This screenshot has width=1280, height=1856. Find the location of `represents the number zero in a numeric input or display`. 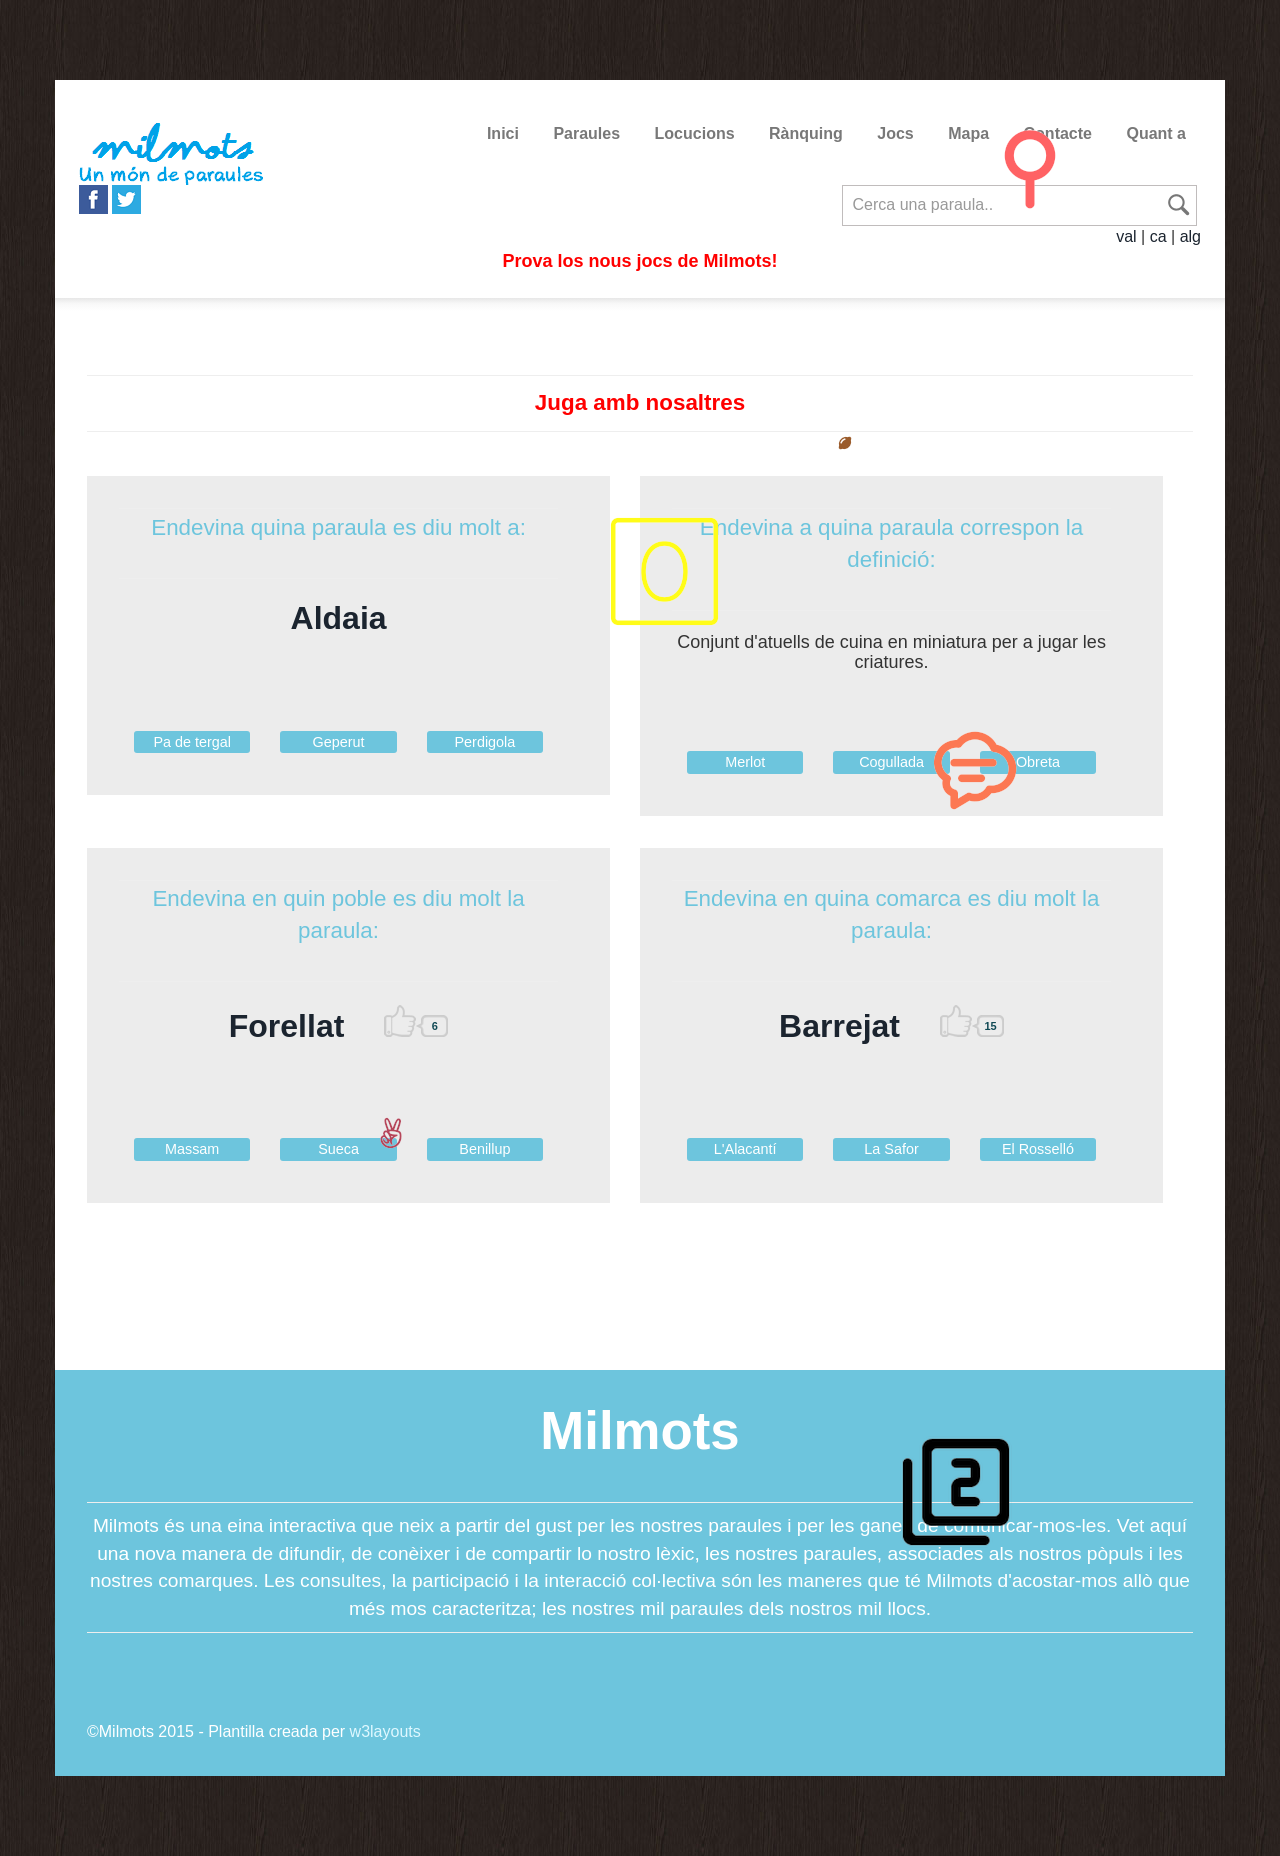

represents the number zero in a numeric input or display is located at coordinates (664, 571).